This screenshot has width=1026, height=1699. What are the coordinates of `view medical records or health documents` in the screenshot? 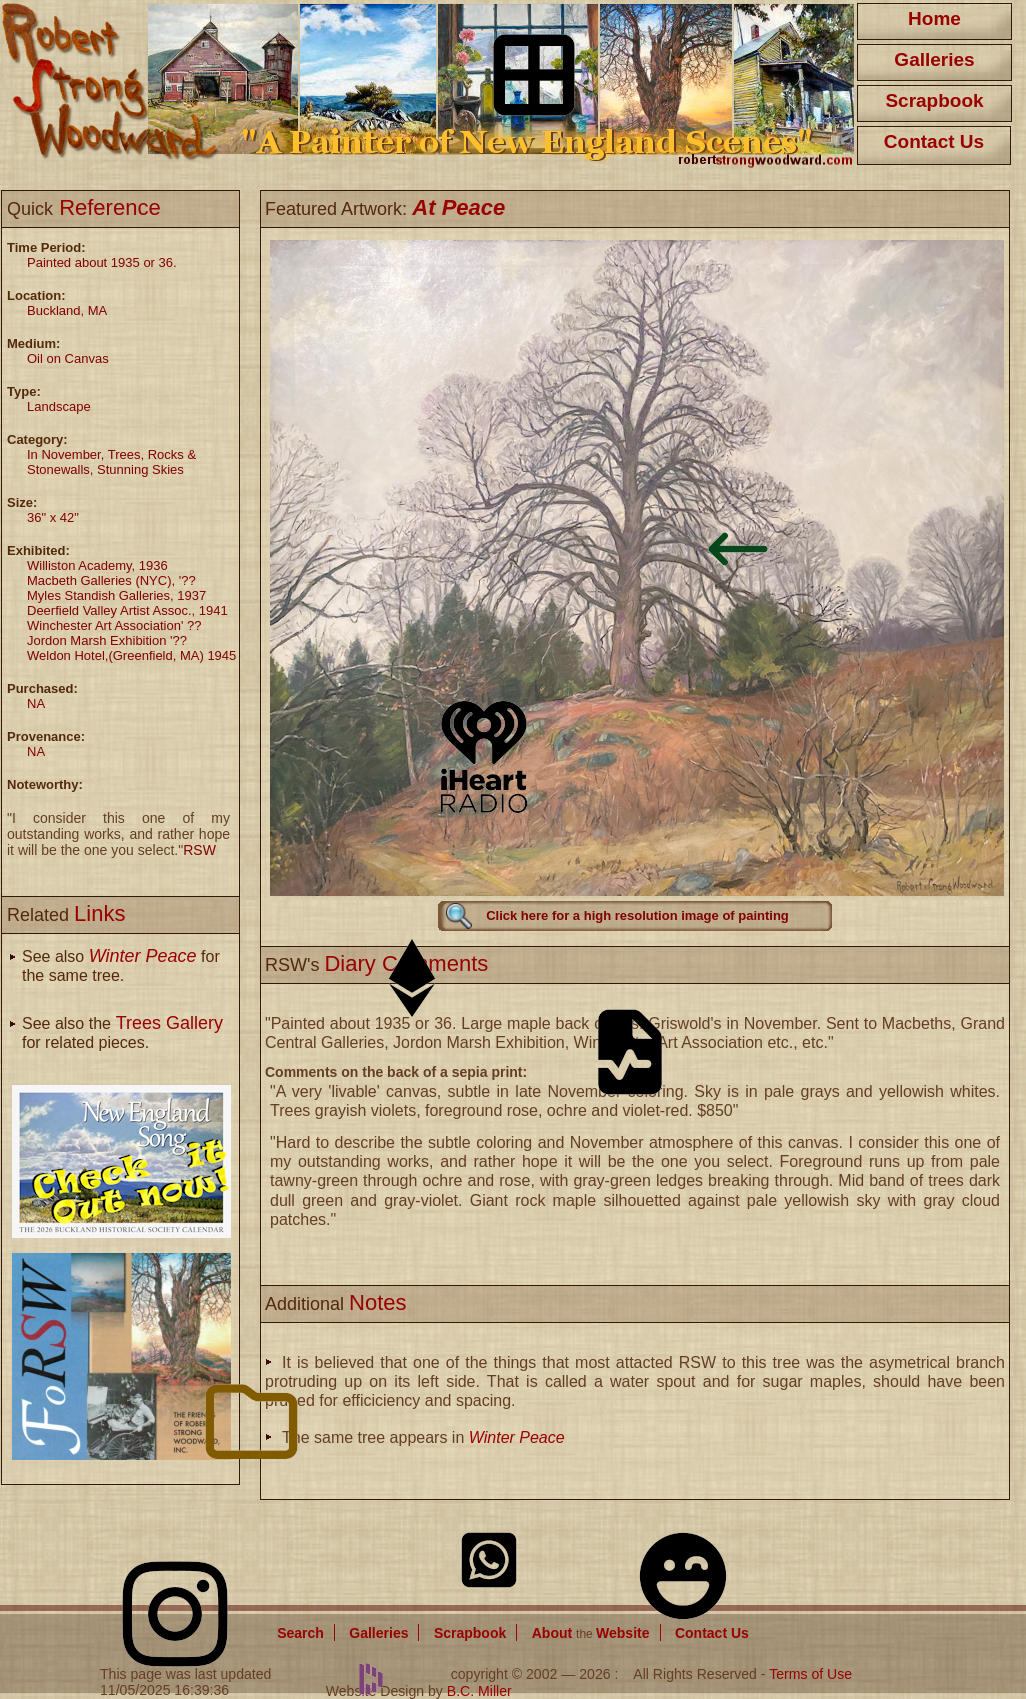 It's located at (630, 1052).